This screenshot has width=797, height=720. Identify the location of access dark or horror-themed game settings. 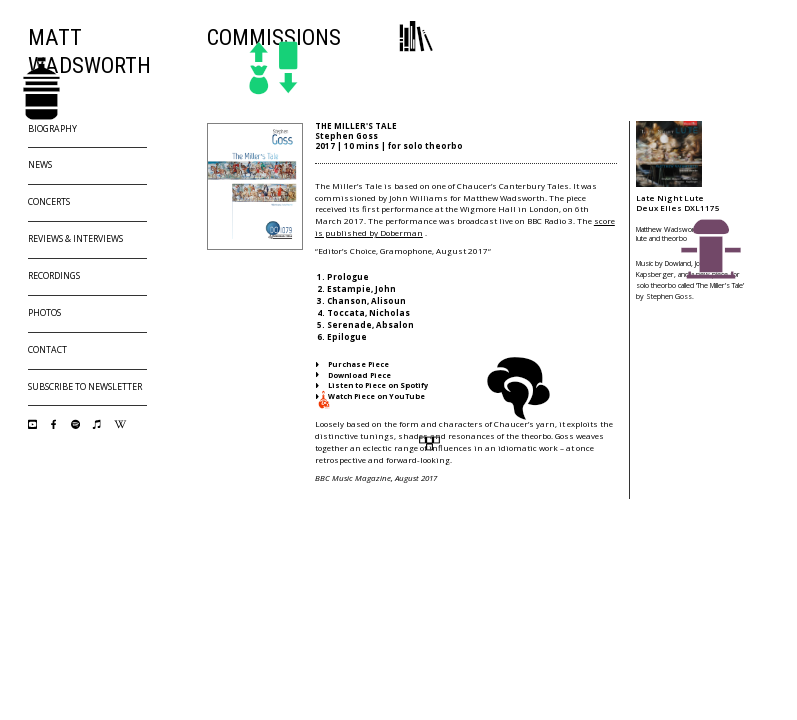
(323, 399).